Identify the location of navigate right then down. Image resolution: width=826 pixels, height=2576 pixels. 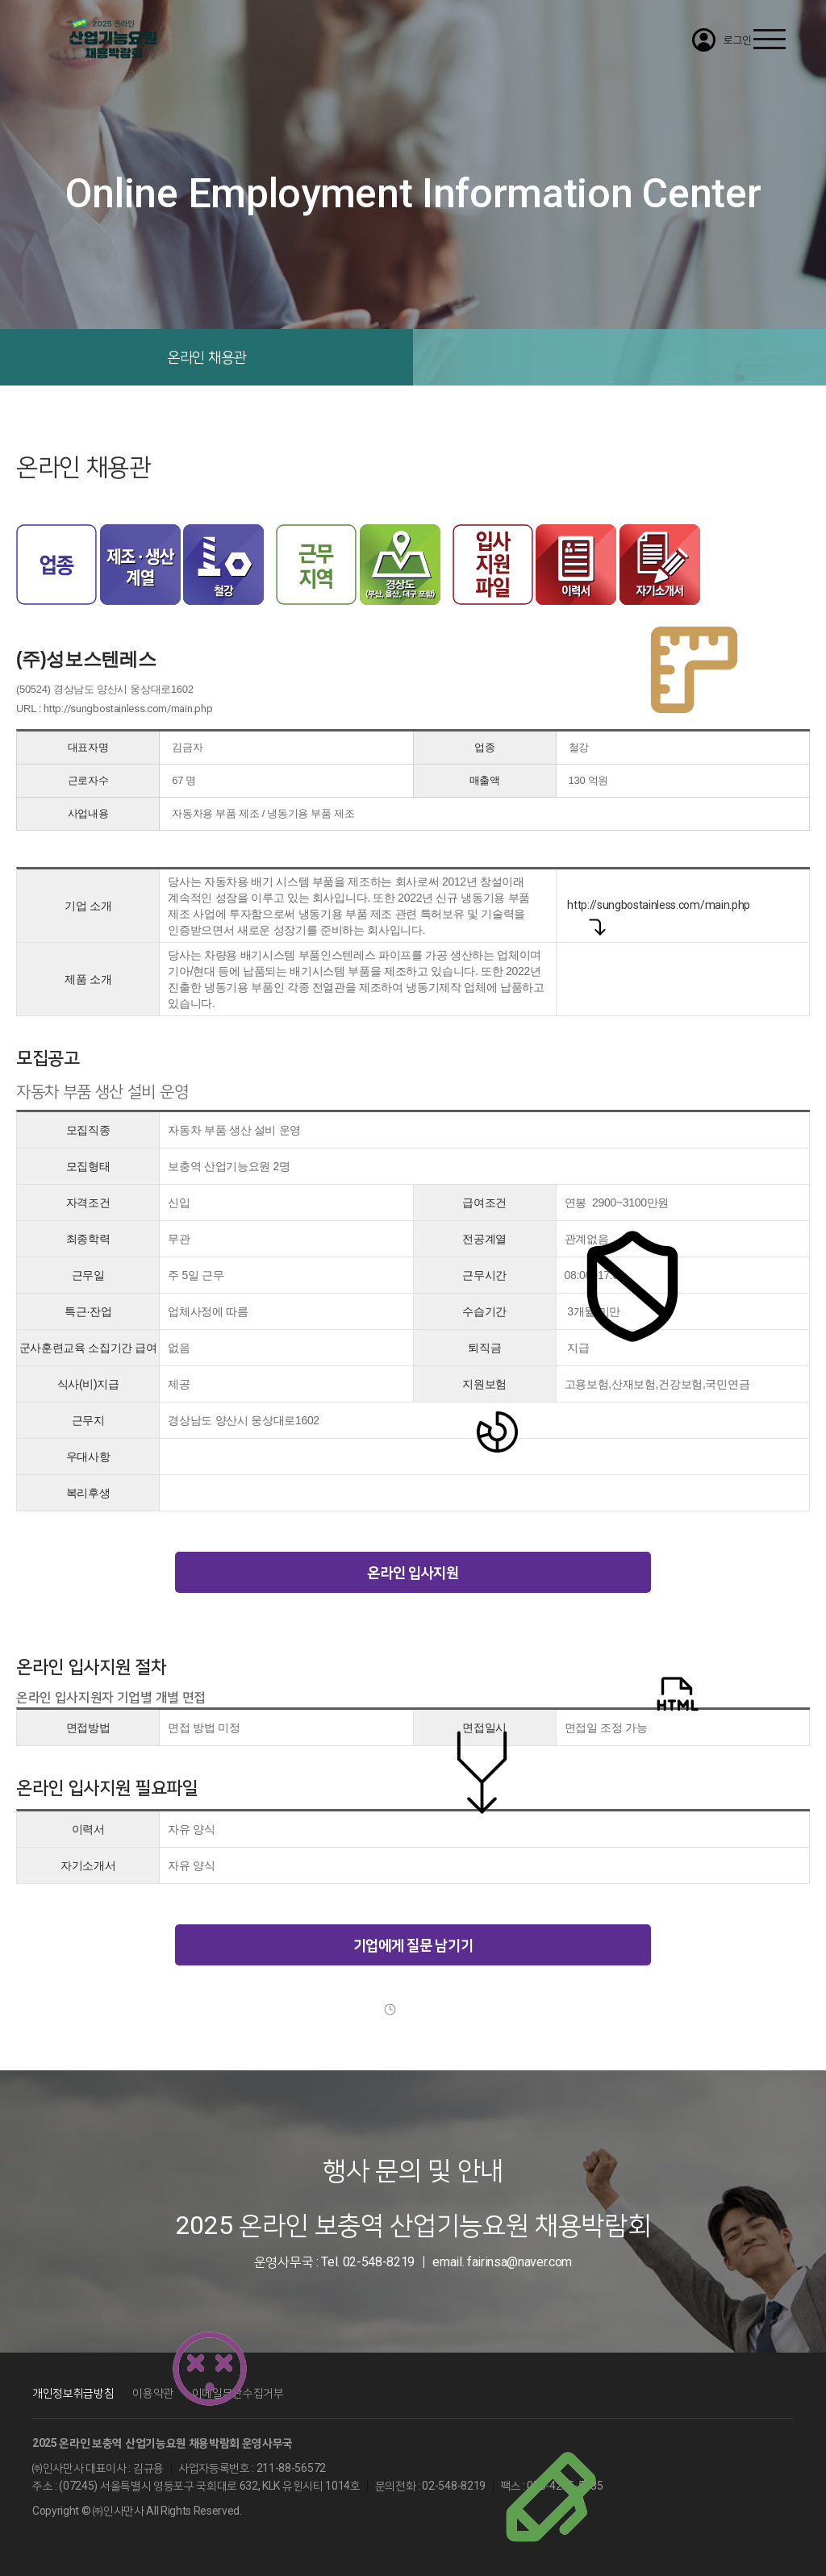
(597, 927).